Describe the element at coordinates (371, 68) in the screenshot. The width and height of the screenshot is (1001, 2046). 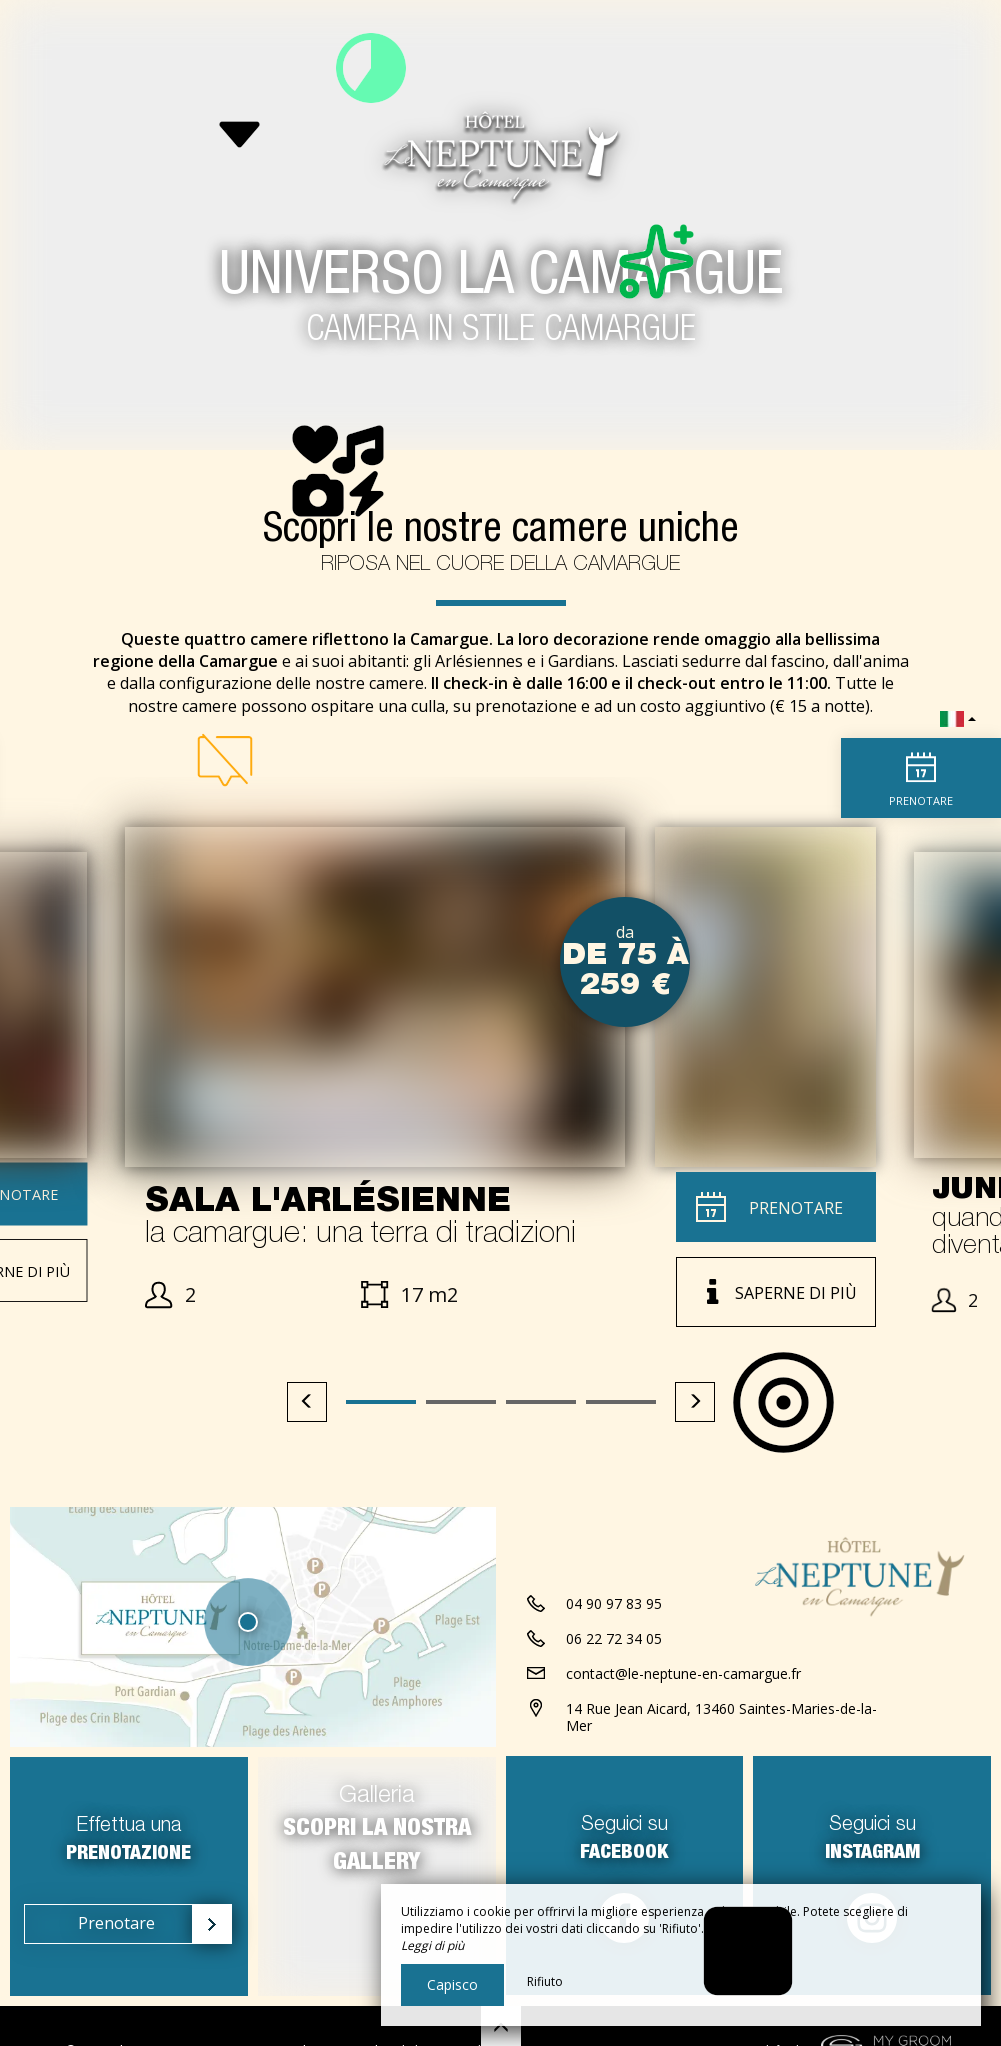
I see `indicates 60% progress or completion` at that location.